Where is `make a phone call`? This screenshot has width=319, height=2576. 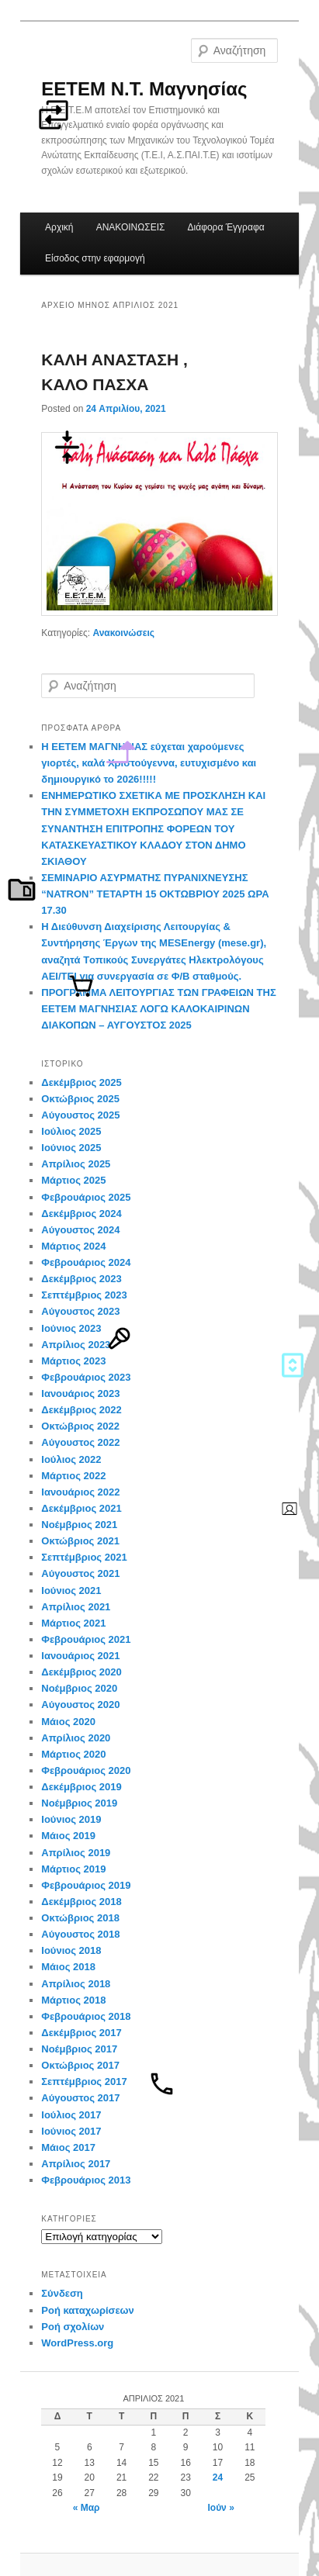
make a phone call is located at coordinates (161, 2083).